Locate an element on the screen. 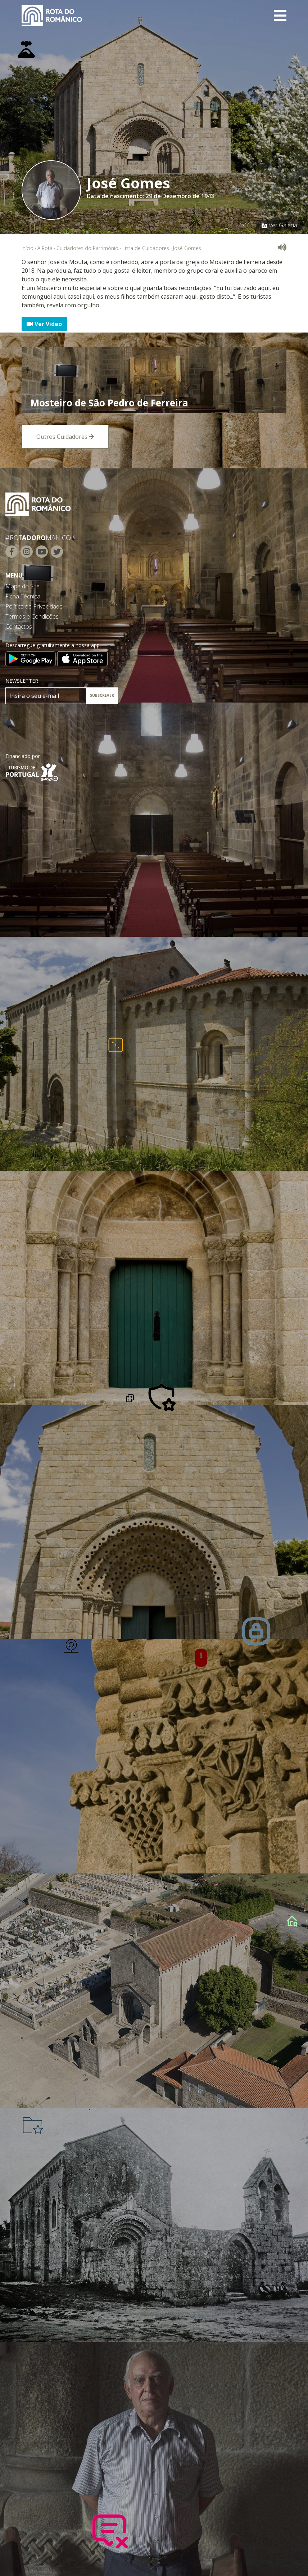  roll or randomize a selection is located at coordinates (116, 1045).